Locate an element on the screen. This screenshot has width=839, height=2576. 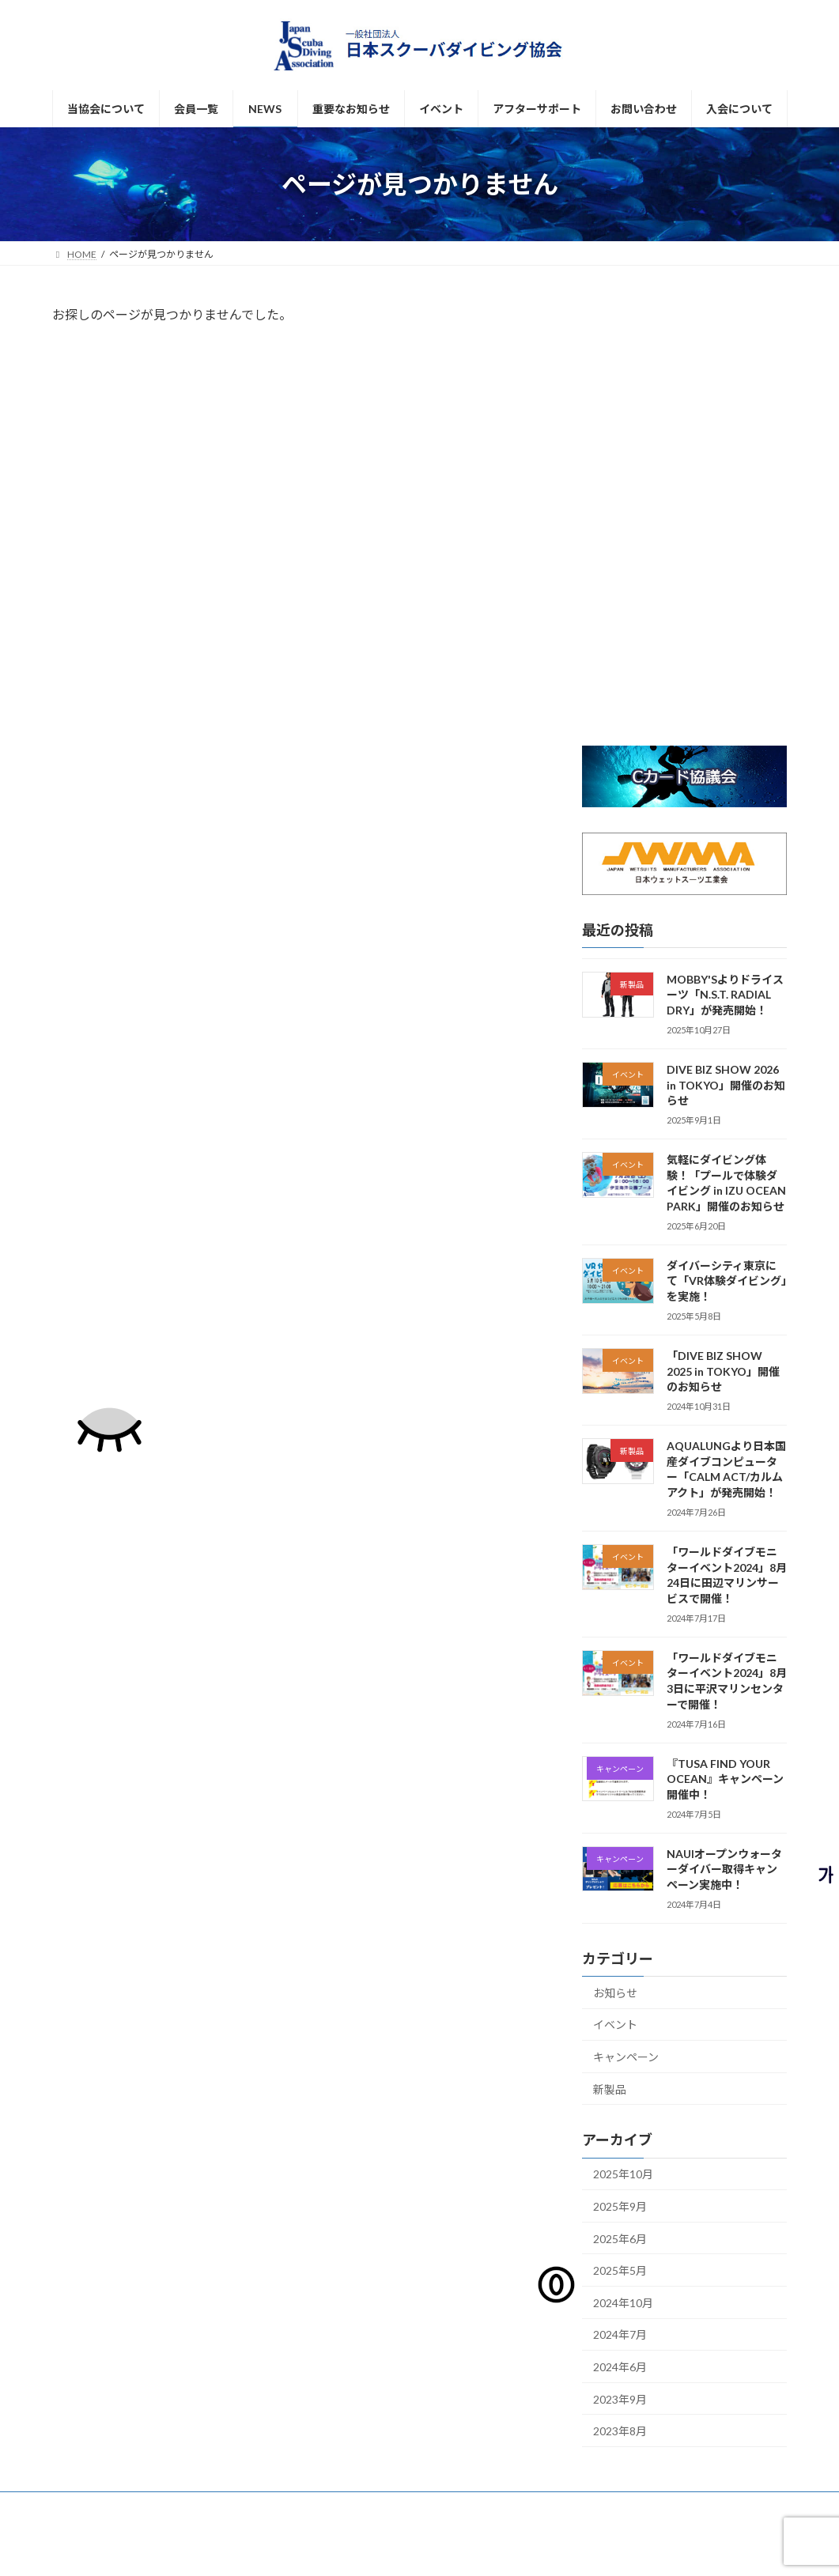
switch to korean keyboard input is located at coordinates (826, 1875).